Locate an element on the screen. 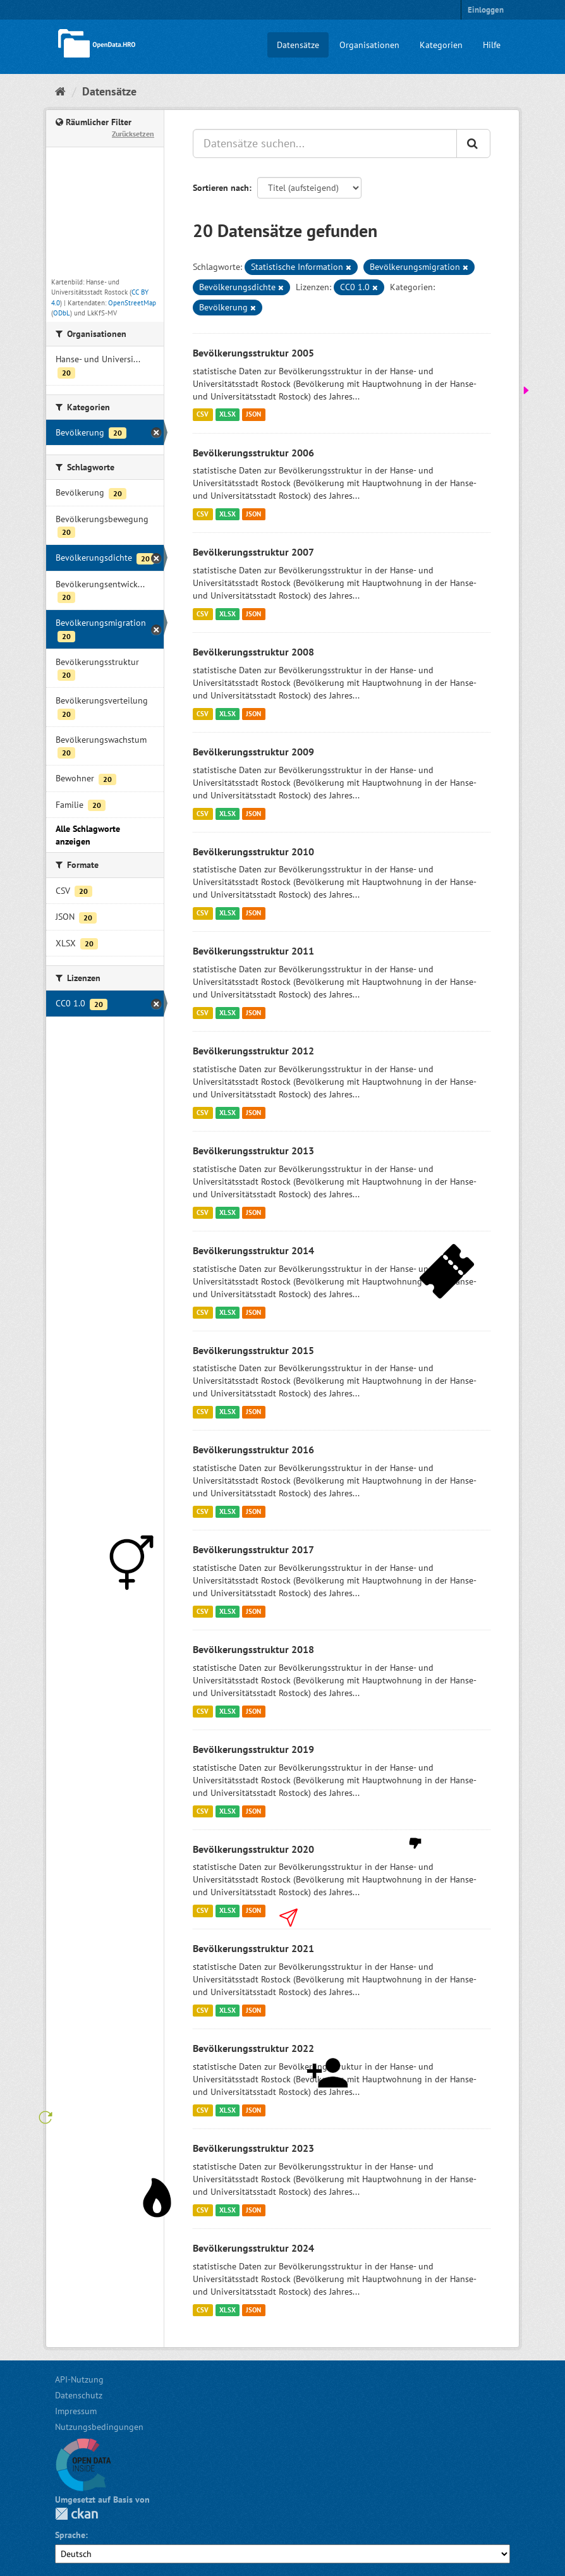  view trending or hot content is located at coordinates (157, 2197).